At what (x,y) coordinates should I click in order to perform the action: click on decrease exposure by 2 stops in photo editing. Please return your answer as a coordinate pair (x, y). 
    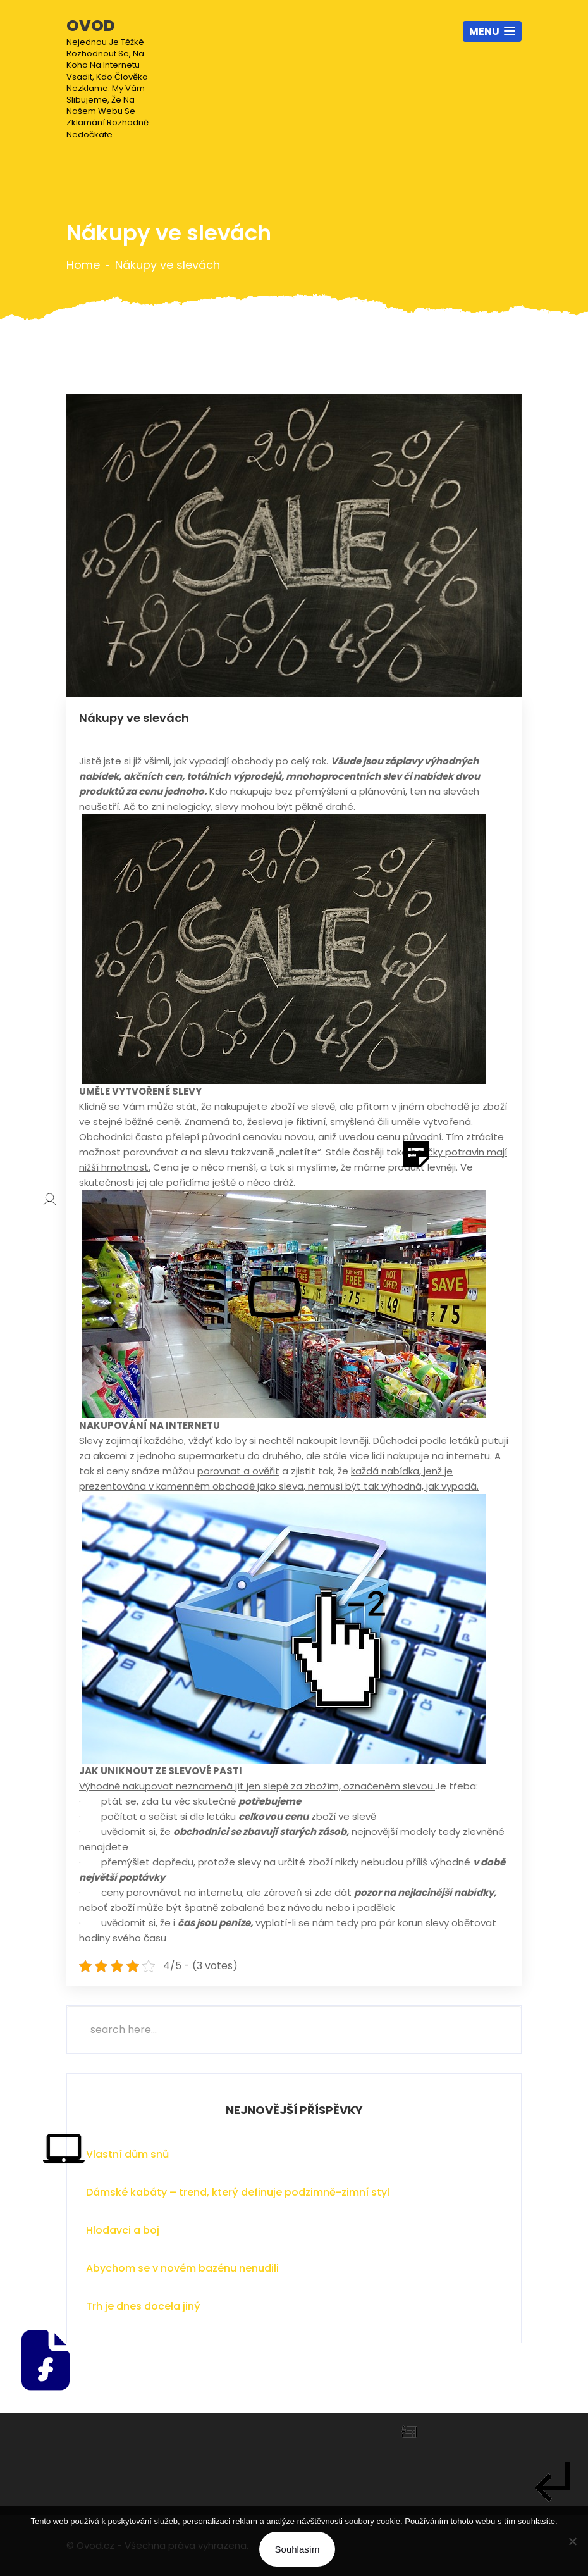
    Looking at the image, I should click on (367, 1604).